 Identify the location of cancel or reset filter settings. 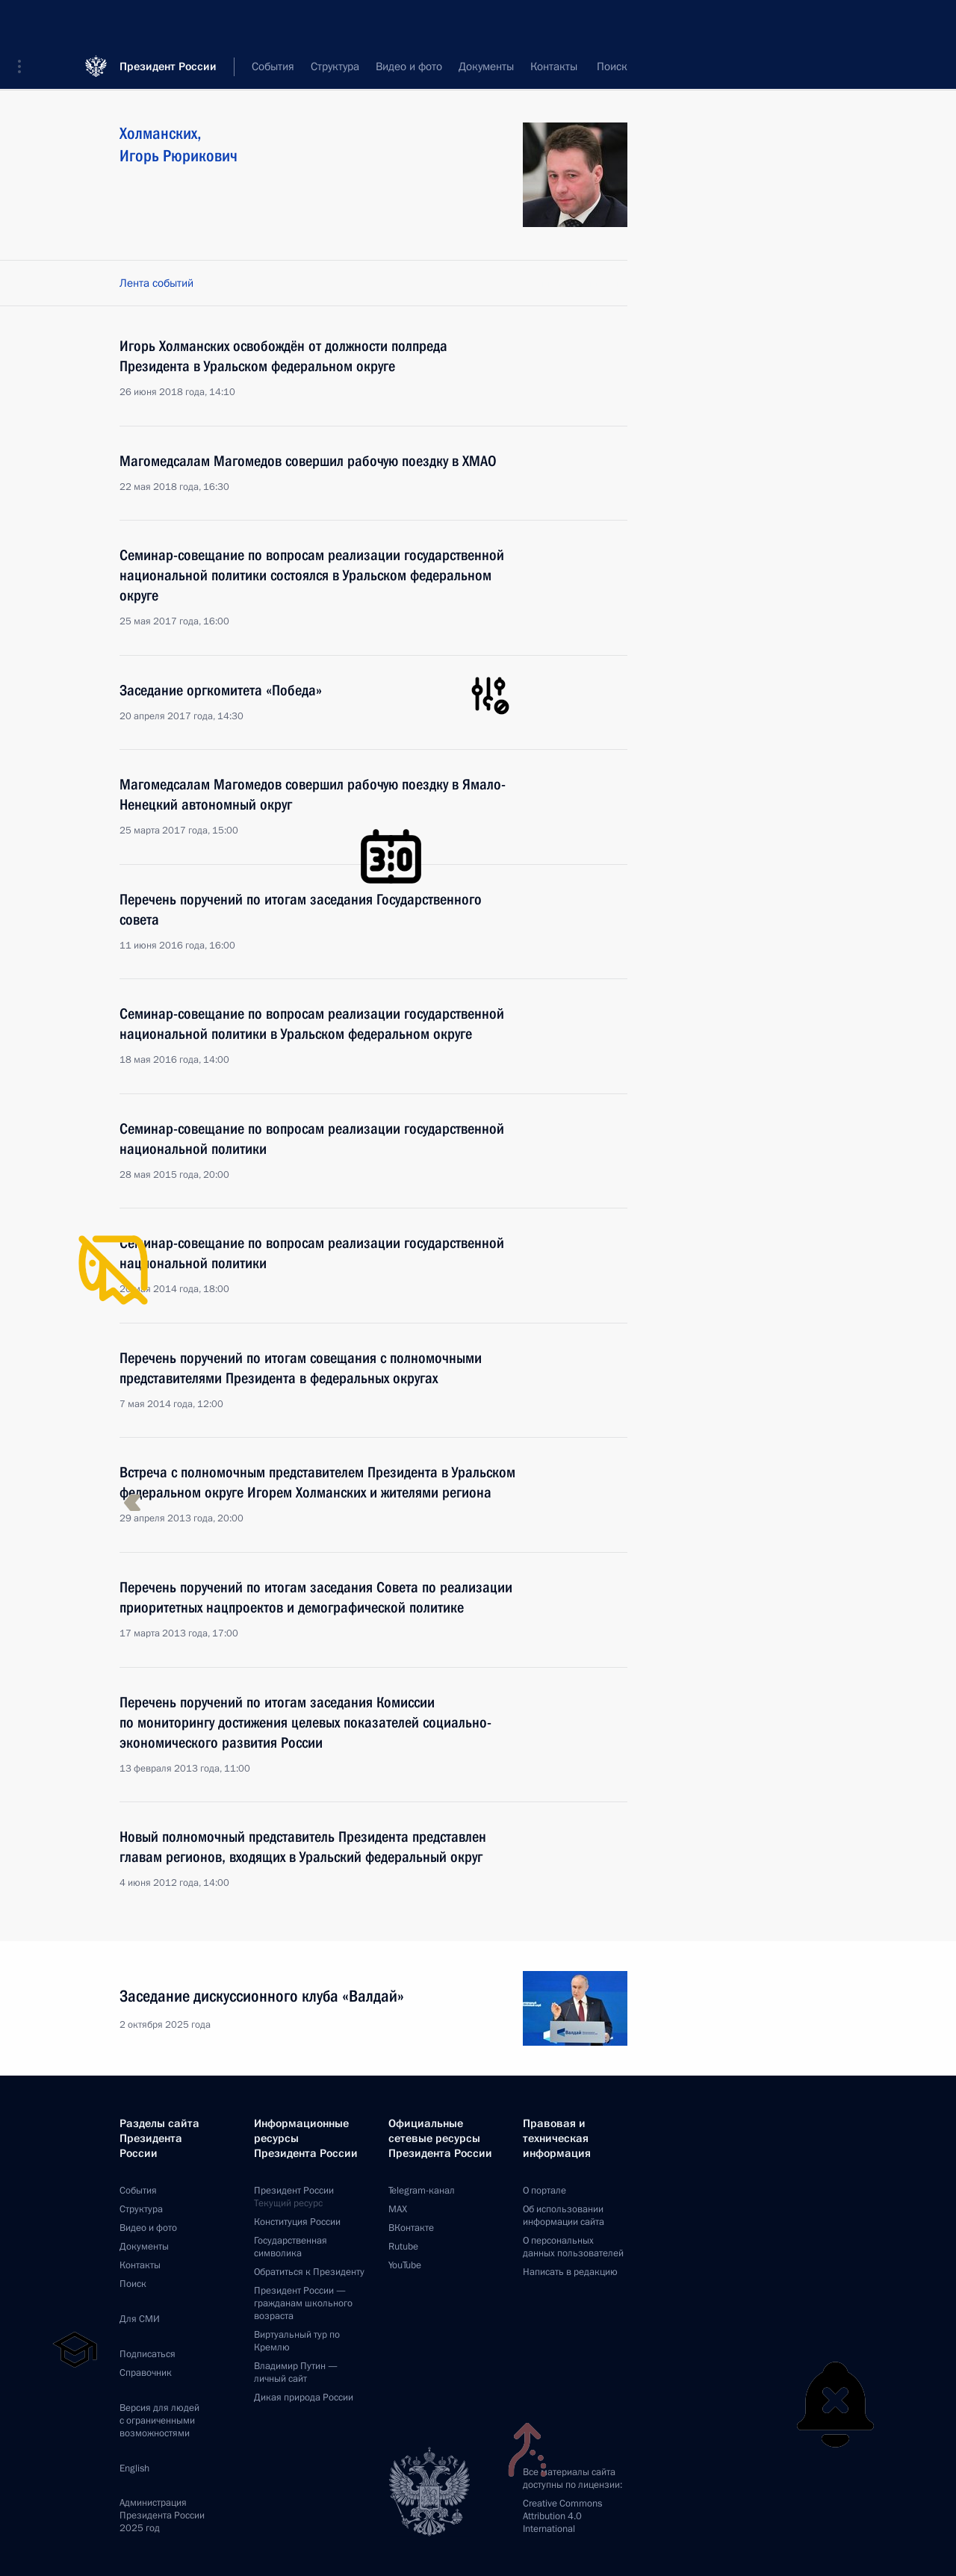
(488, 694).